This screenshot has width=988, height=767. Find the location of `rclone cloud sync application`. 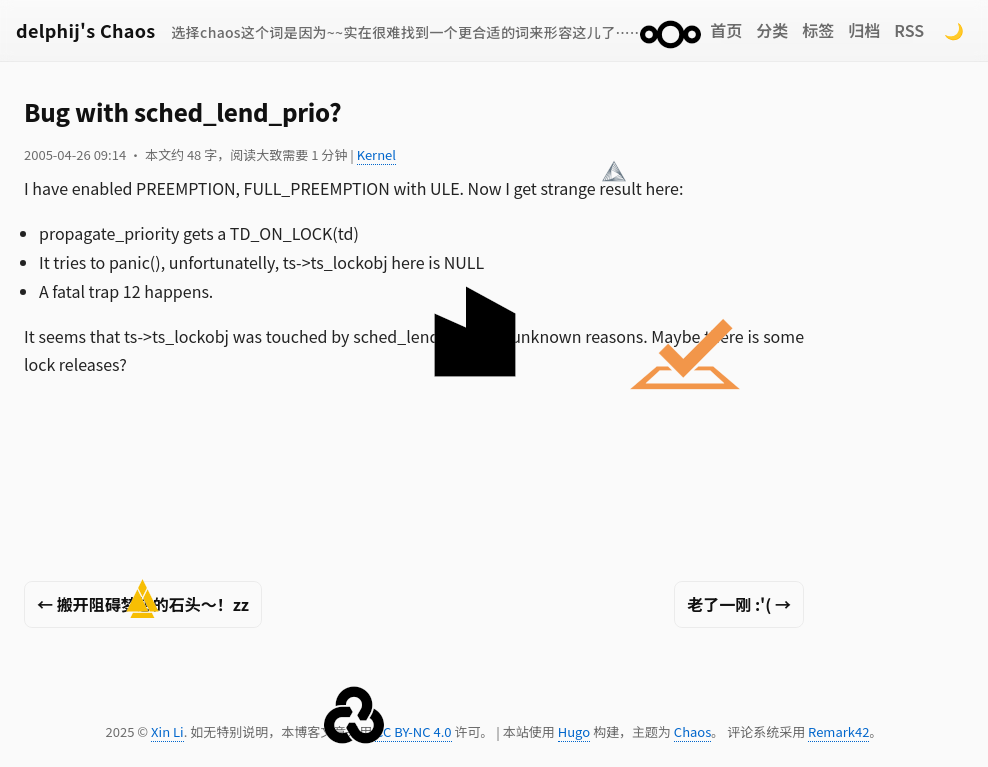

rclone cloud sync application is located at coordinates (354, 715).